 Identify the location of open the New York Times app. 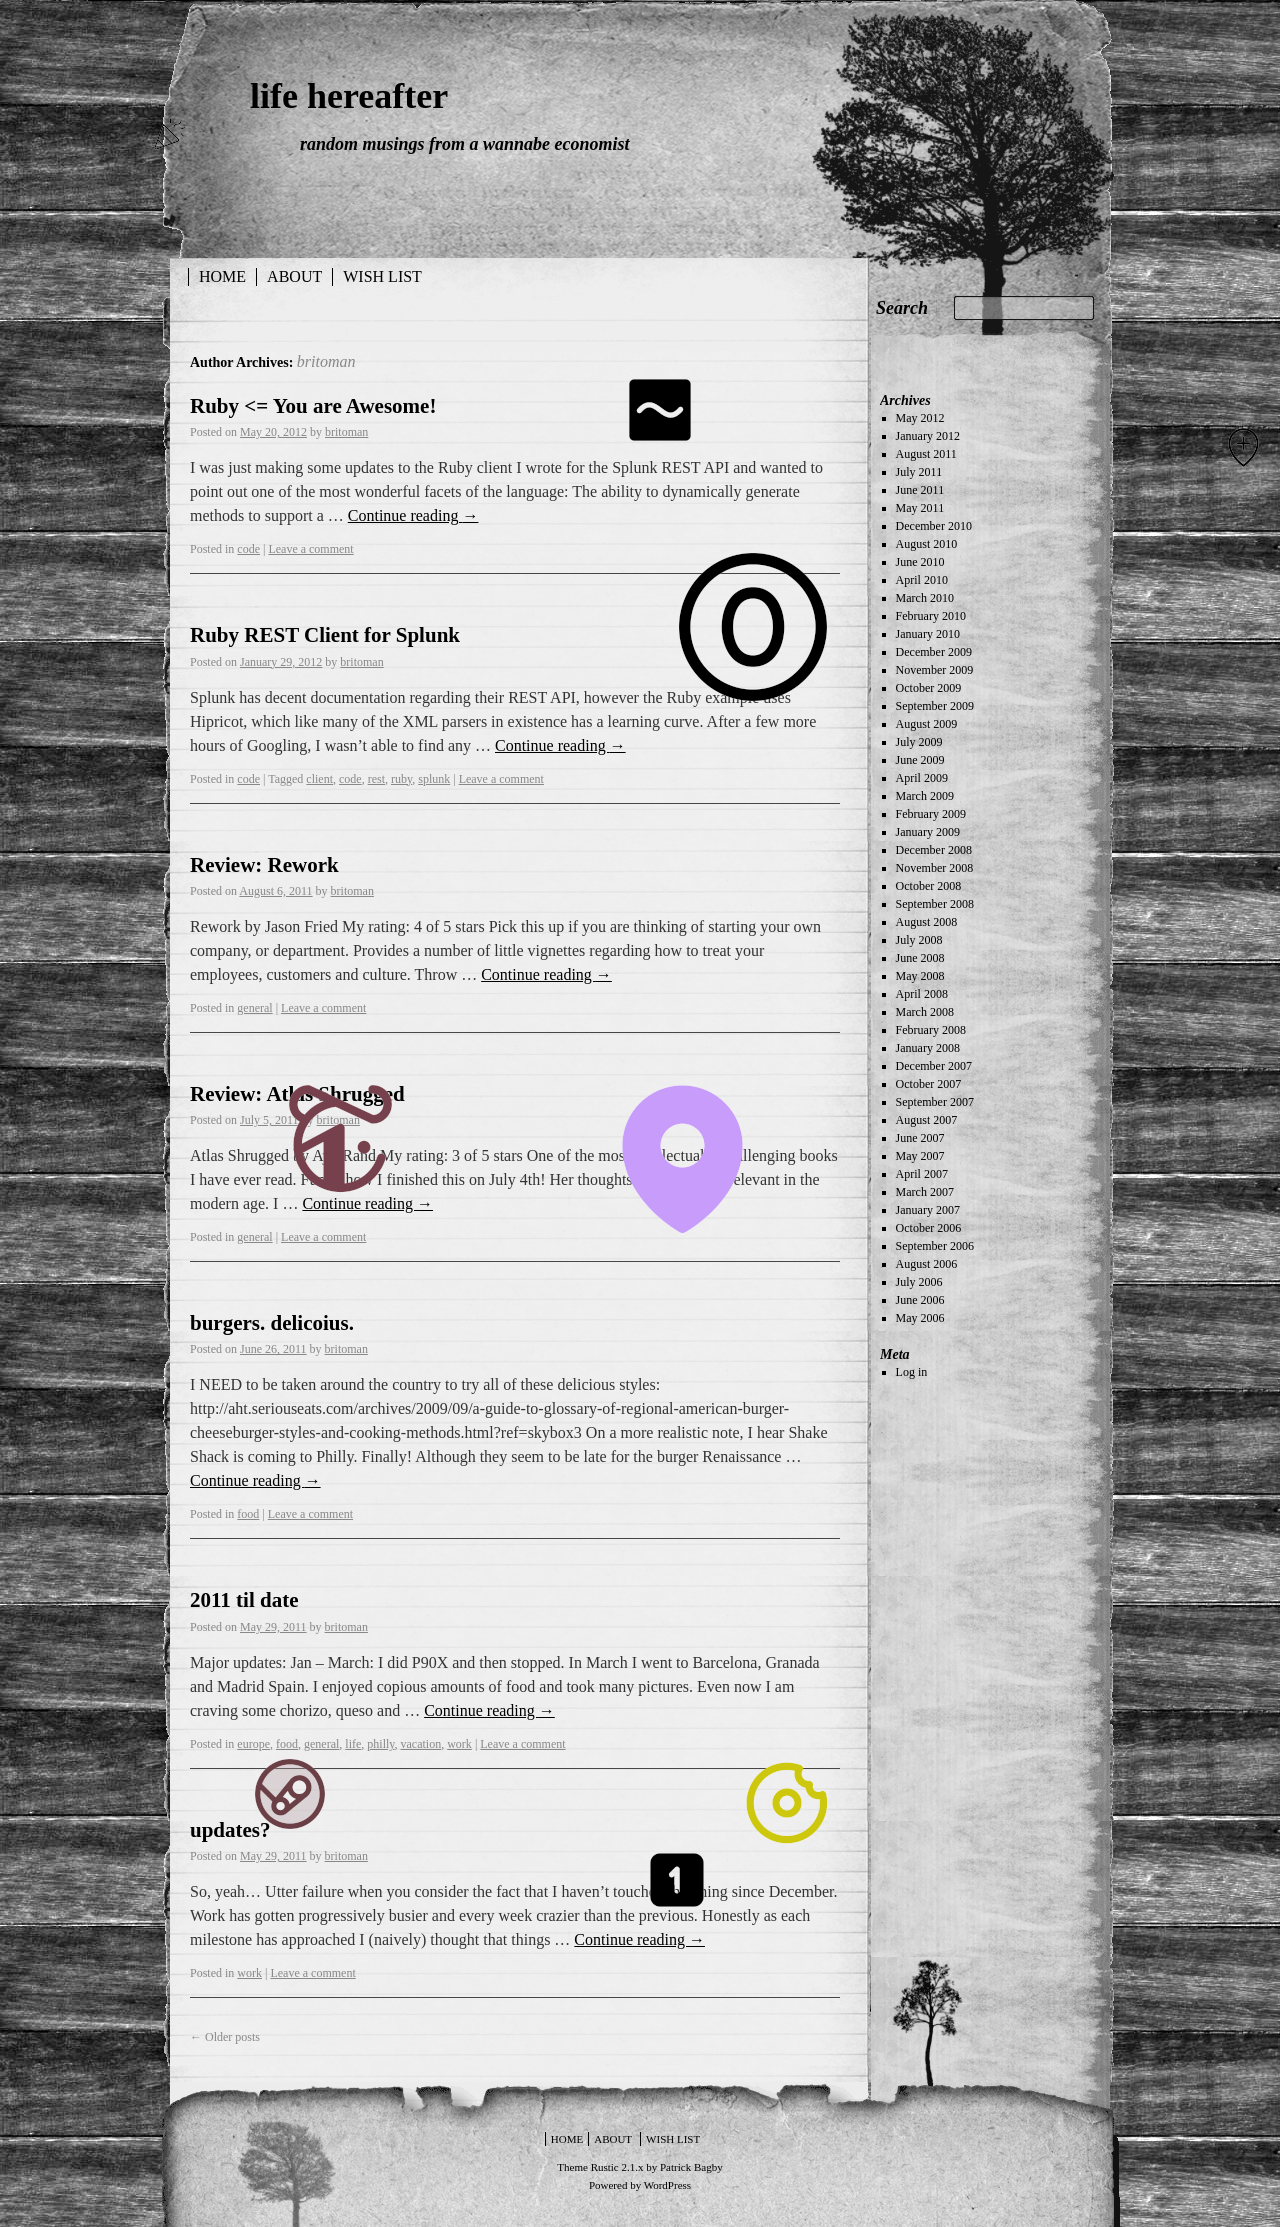
(340, 1136).